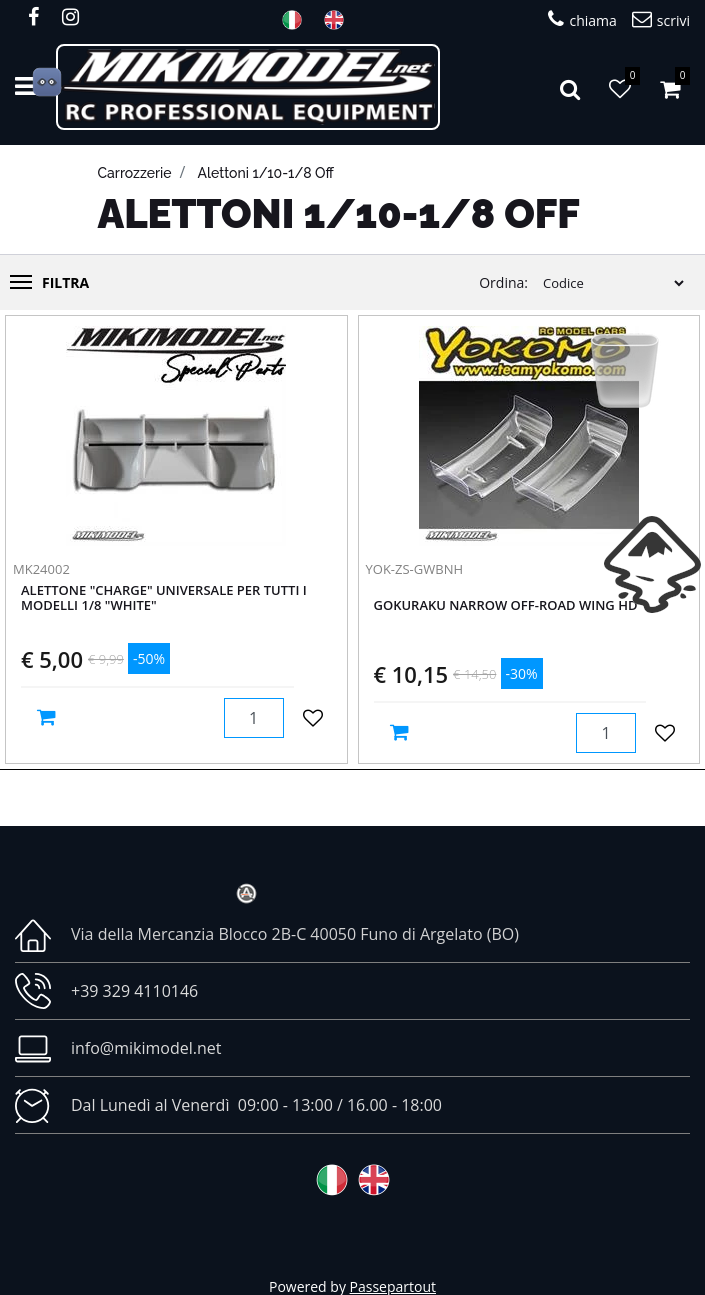  I want to click on open the software updater application, so click(246, 893).